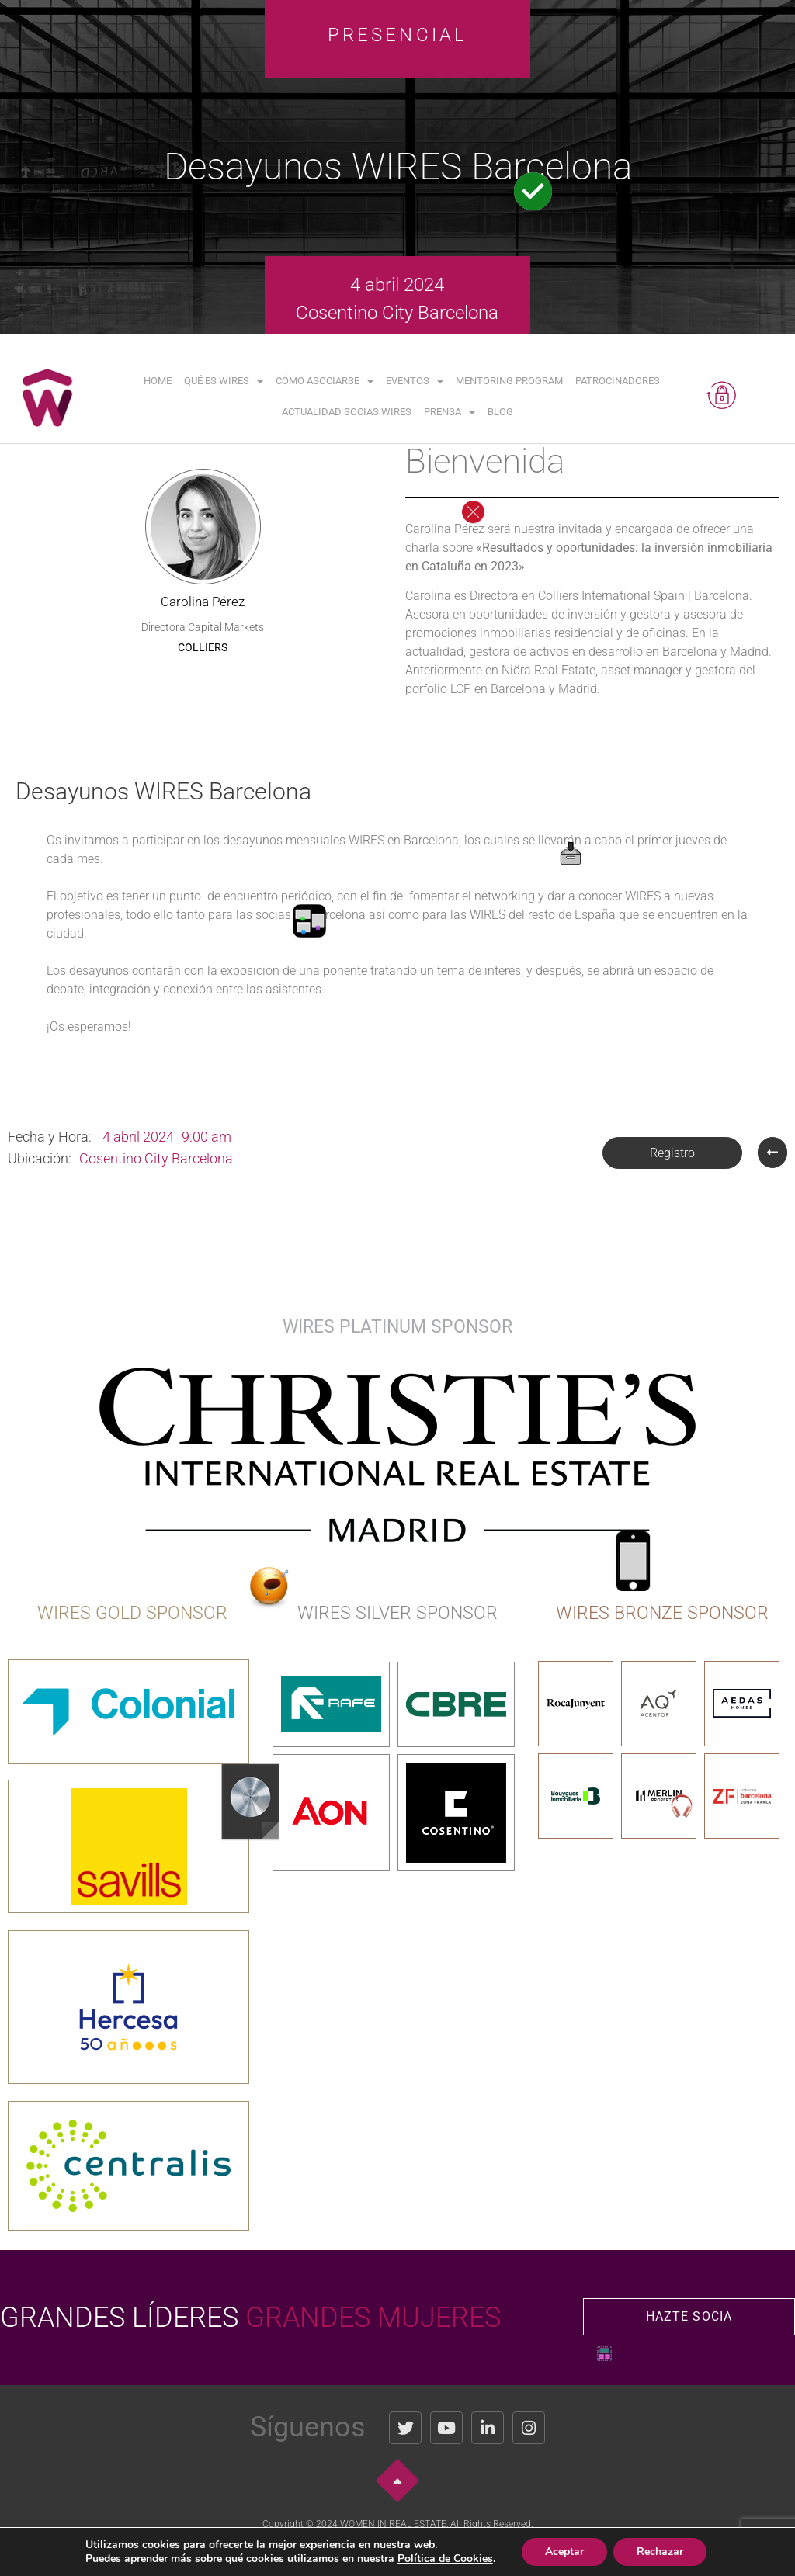  I want to click on access your dropbox folder in the sidebar, so click(571, 854).